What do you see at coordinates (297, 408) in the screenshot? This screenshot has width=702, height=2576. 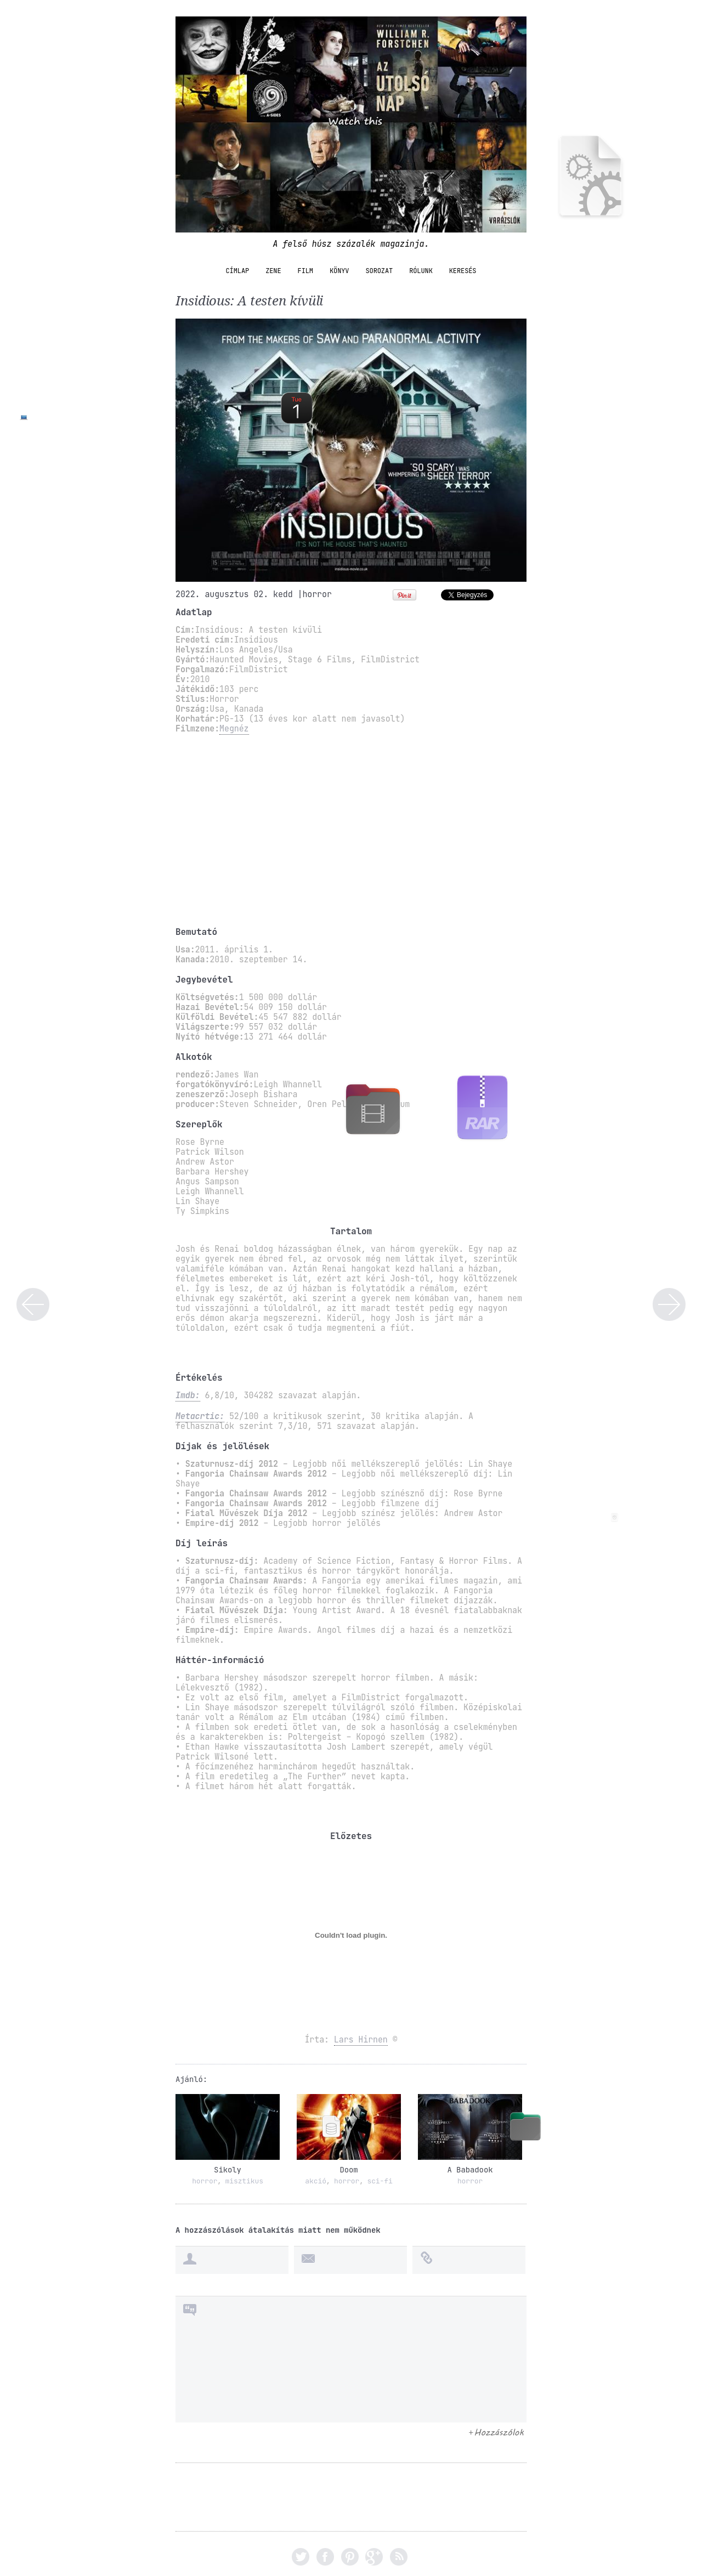 I see `open the calendar app` at bounding box center [297, 408].